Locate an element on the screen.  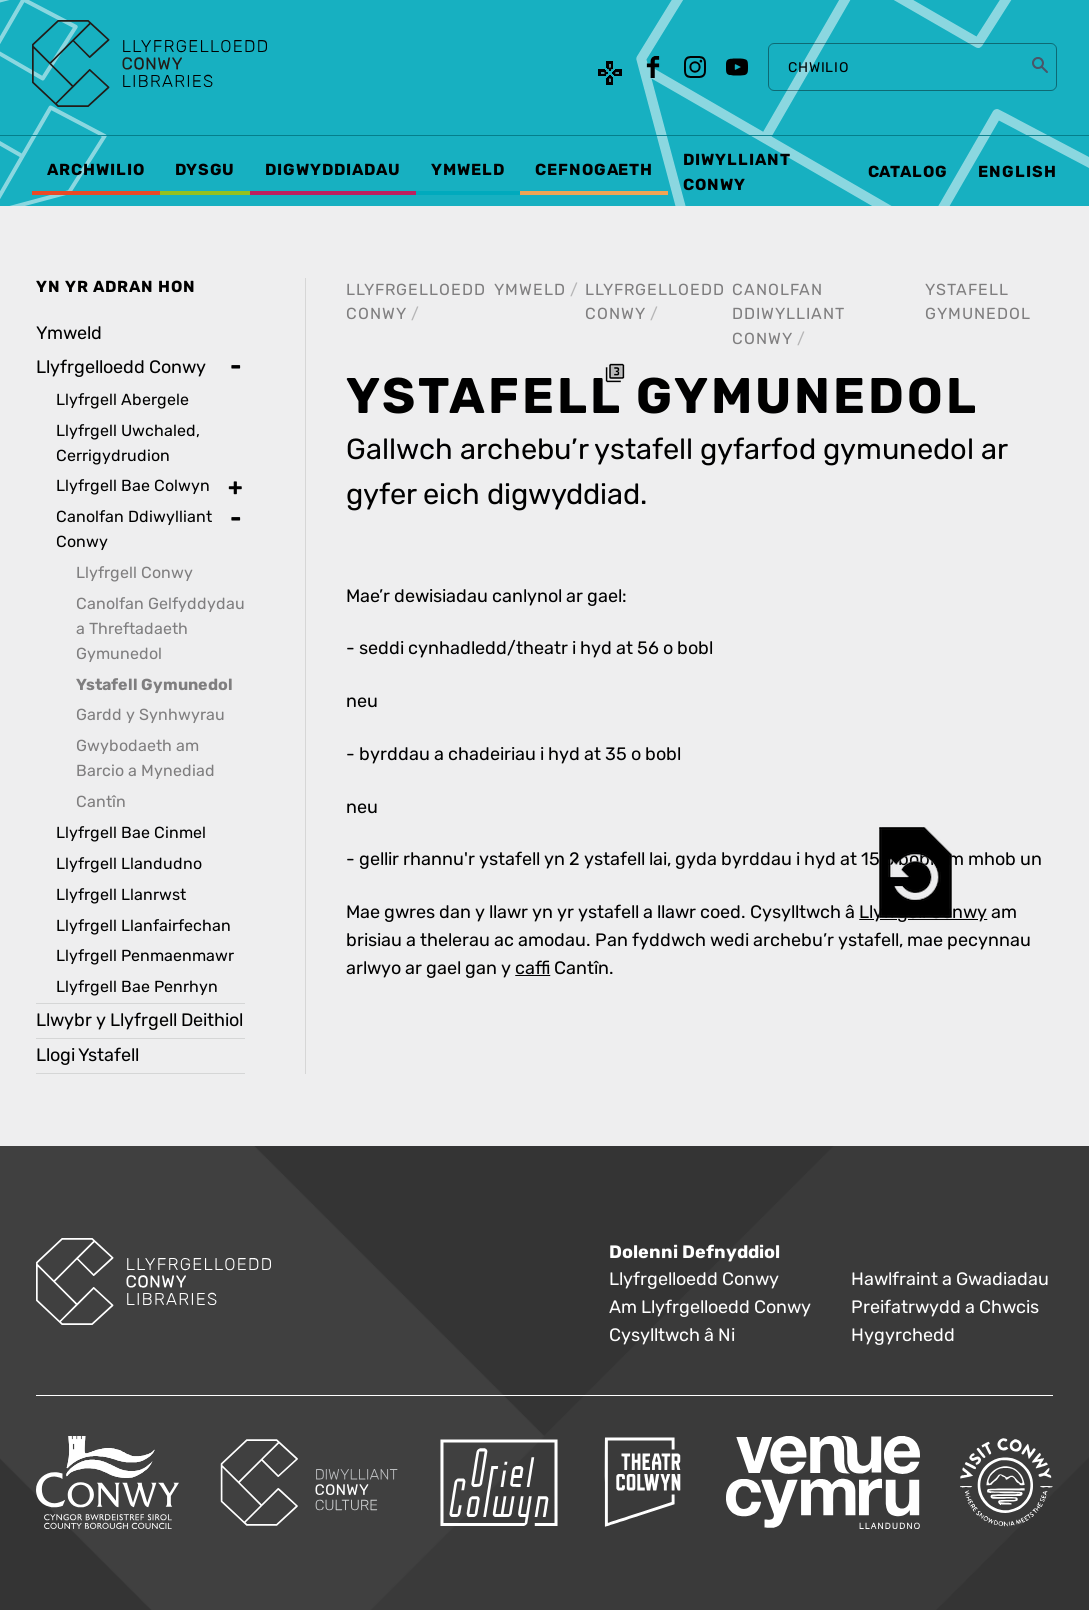
restore a previous version of a document is located at coordinates (915, 872).